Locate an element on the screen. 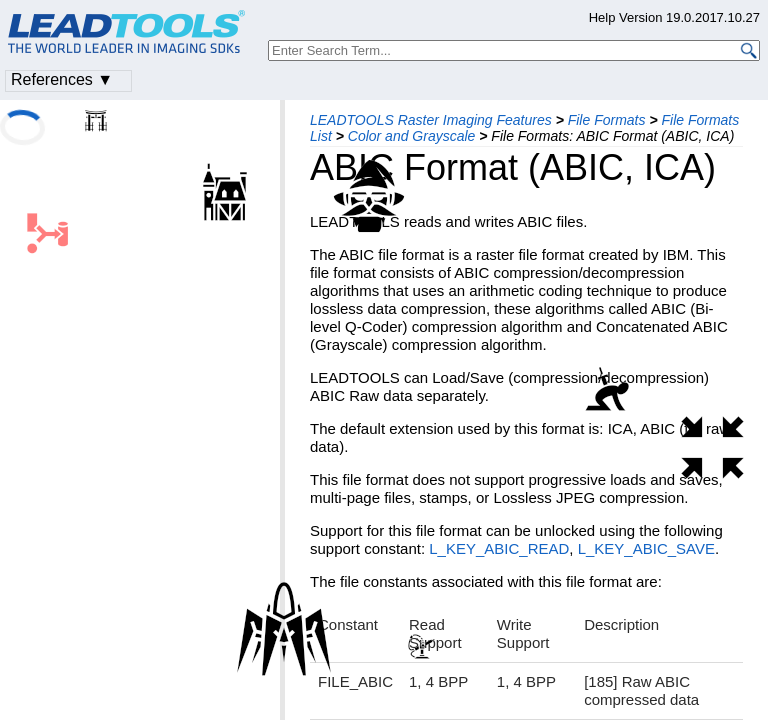 The height and width of the screenshot is (720, 768). deploy spider bot unit is located at coordinates (284, 628).